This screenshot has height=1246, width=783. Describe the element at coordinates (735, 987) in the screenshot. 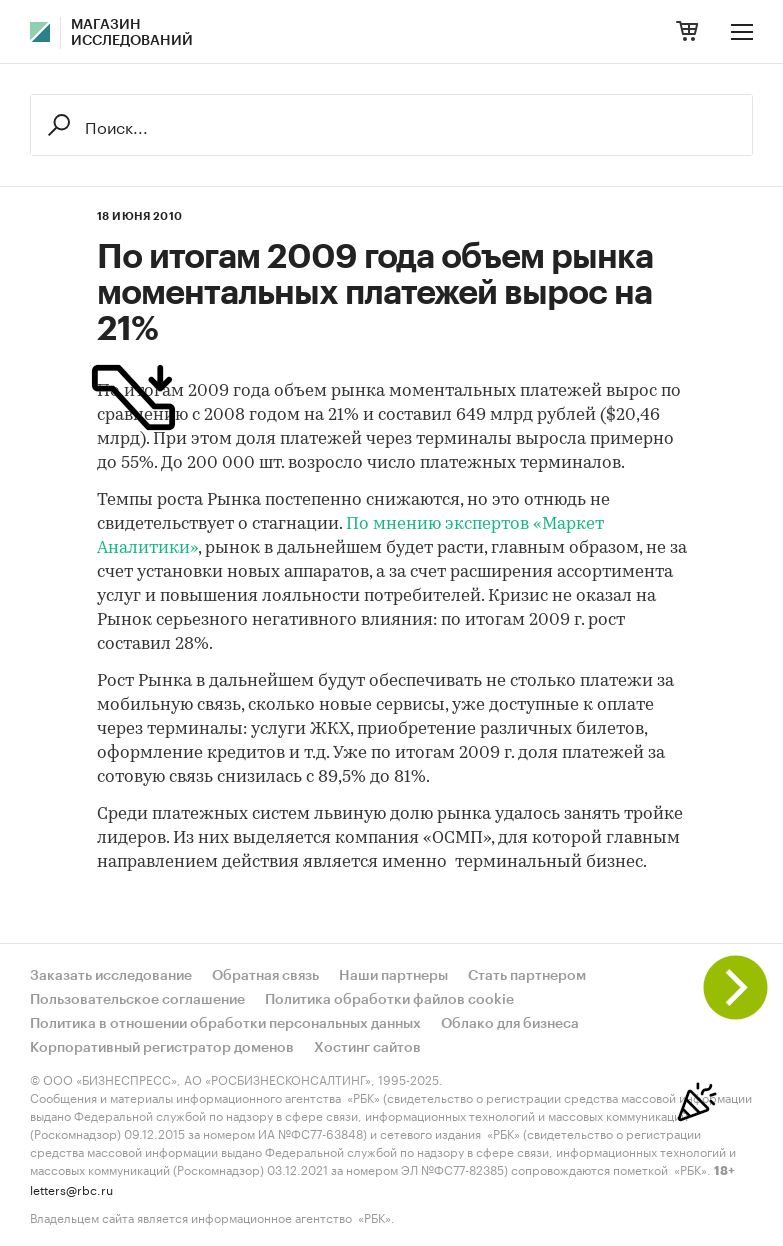

I see `go to the next item or page` at that location.